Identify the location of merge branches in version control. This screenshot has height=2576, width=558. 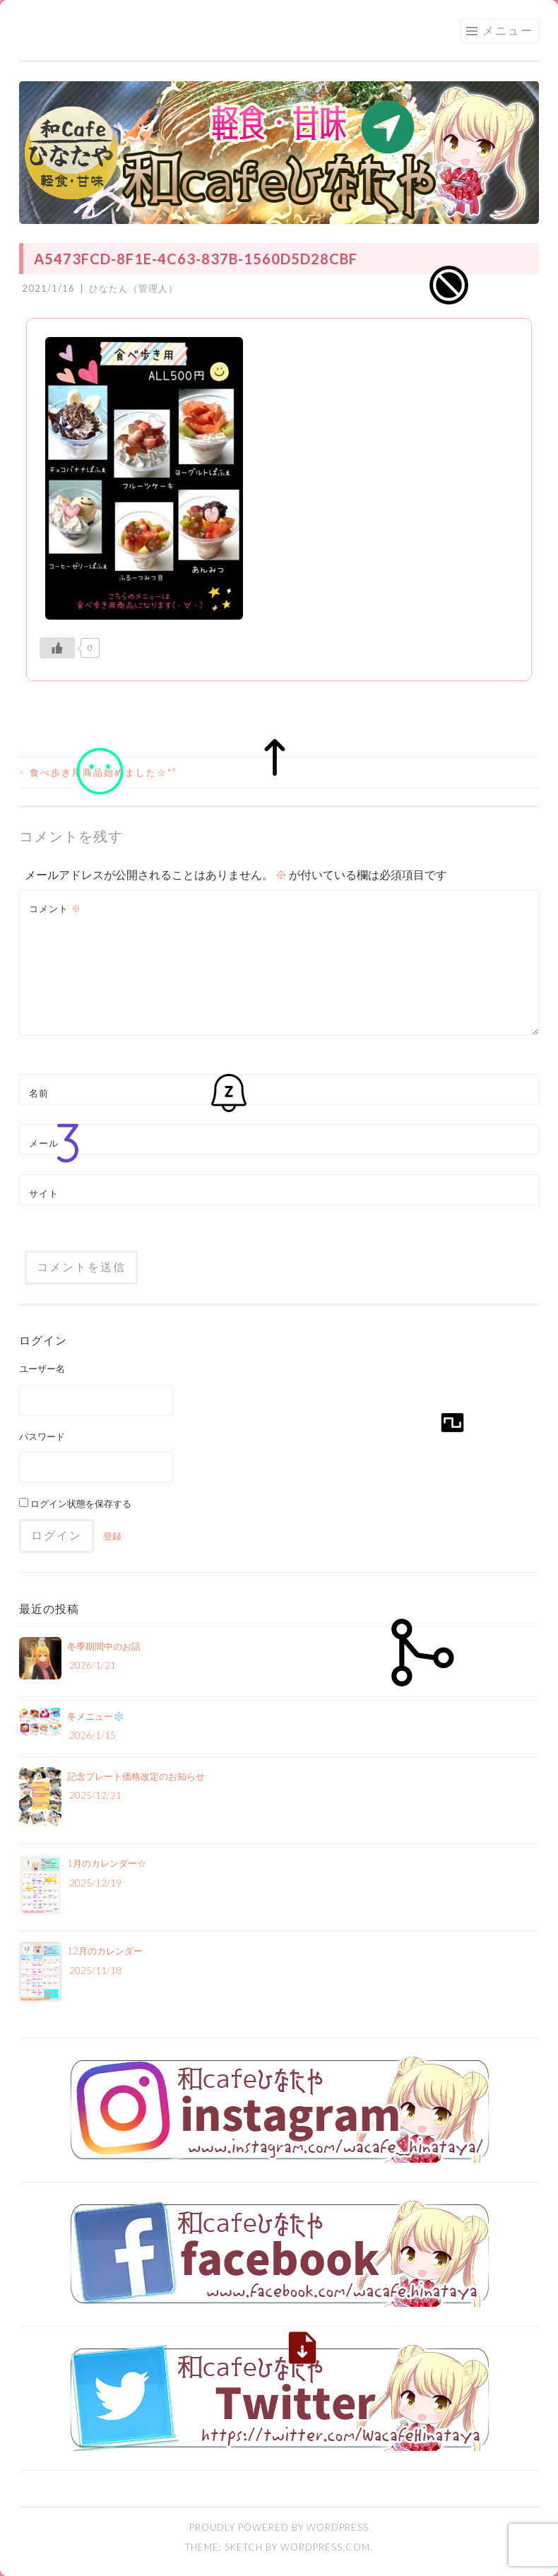
(417, 1653).